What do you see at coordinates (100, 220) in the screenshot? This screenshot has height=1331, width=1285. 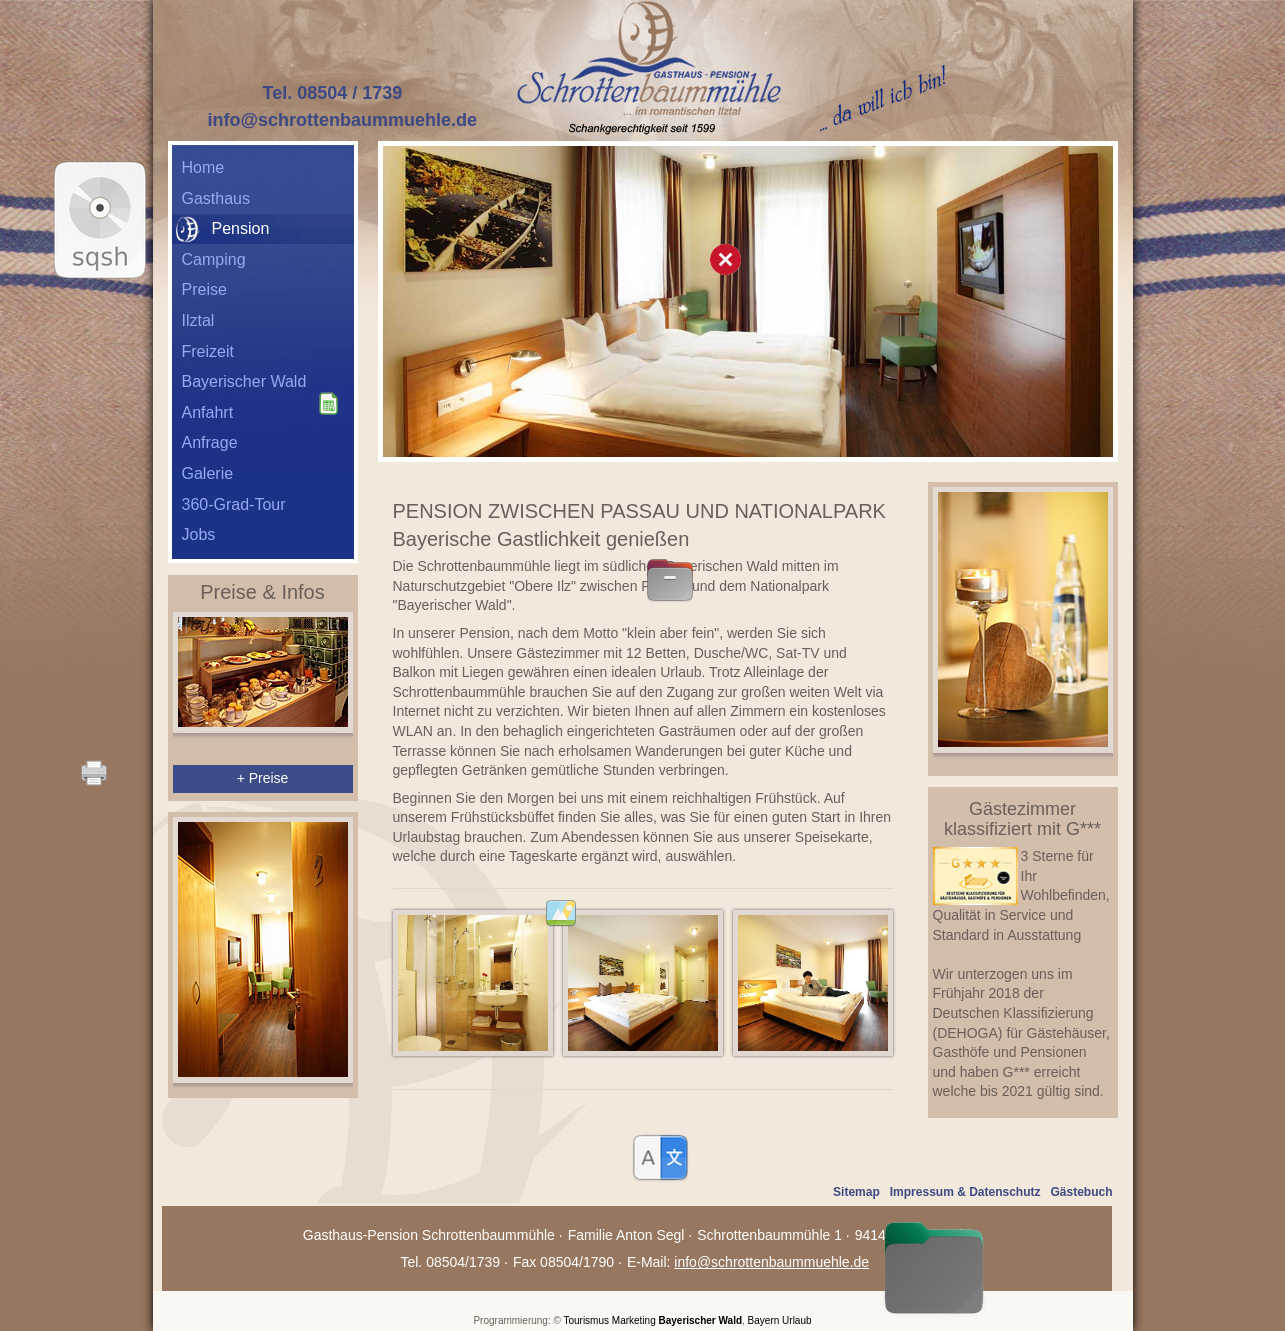 I see `a squashfs compressed filesystem archive file` at bounding box center [100, 220].